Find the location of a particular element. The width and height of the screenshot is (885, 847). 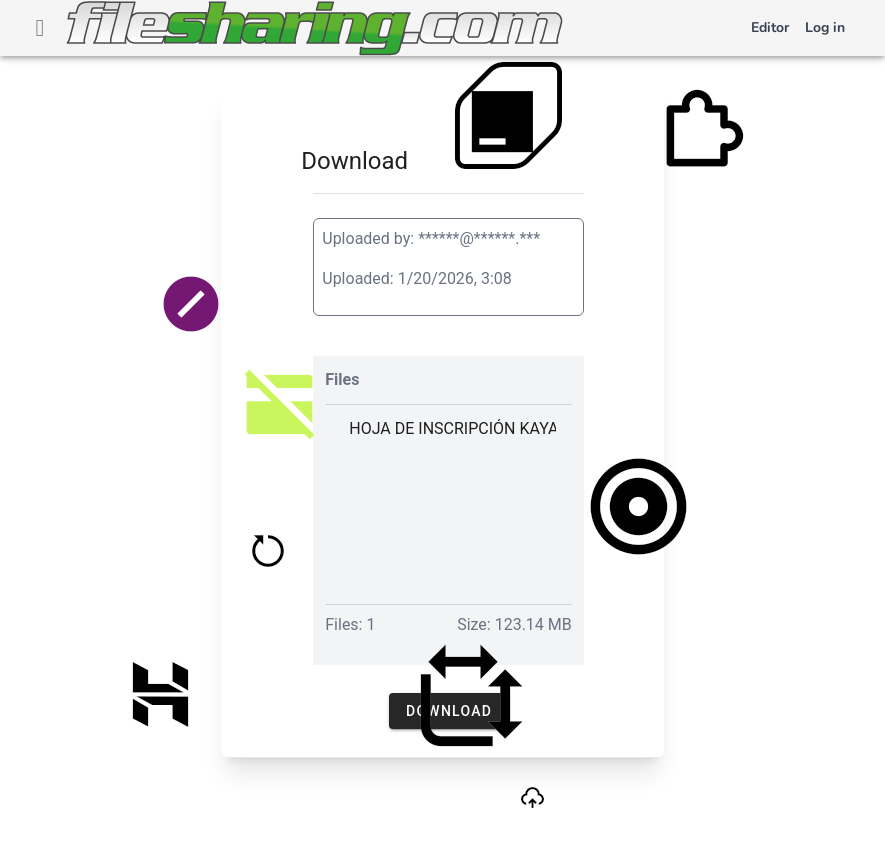

access plugins or extensions is located at coordinates (701, 132).